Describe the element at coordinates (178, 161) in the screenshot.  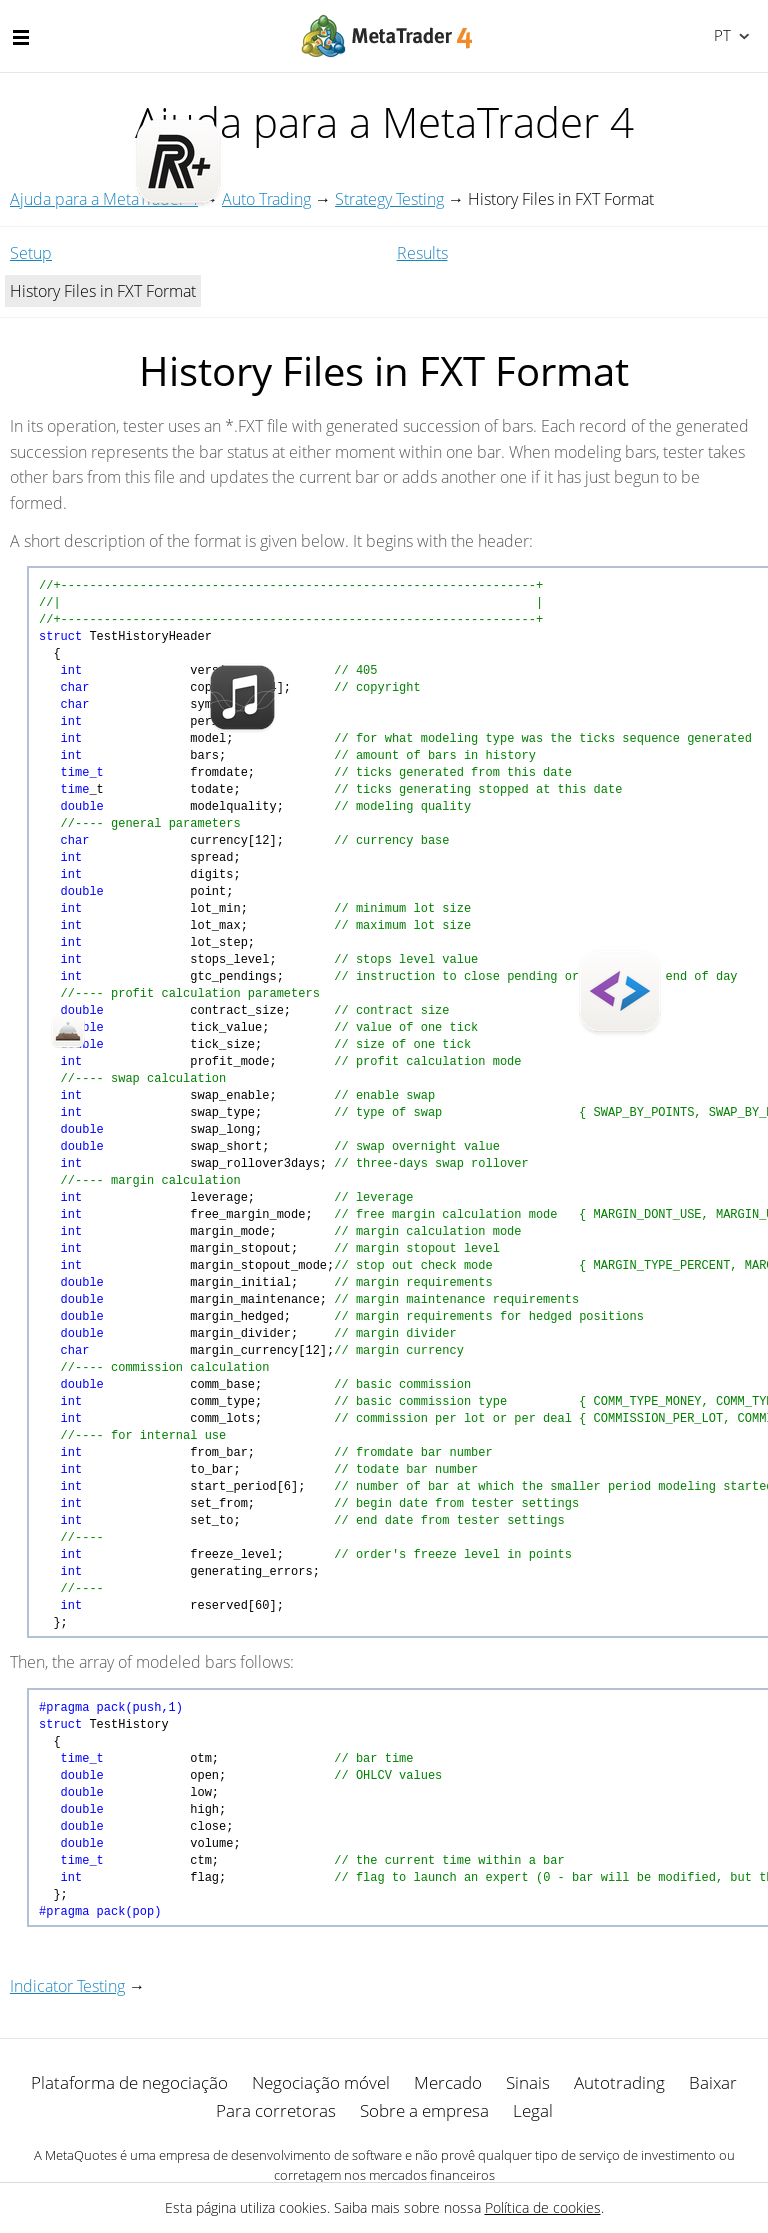
I see `open RetroPlus retro gaming app` at that location.